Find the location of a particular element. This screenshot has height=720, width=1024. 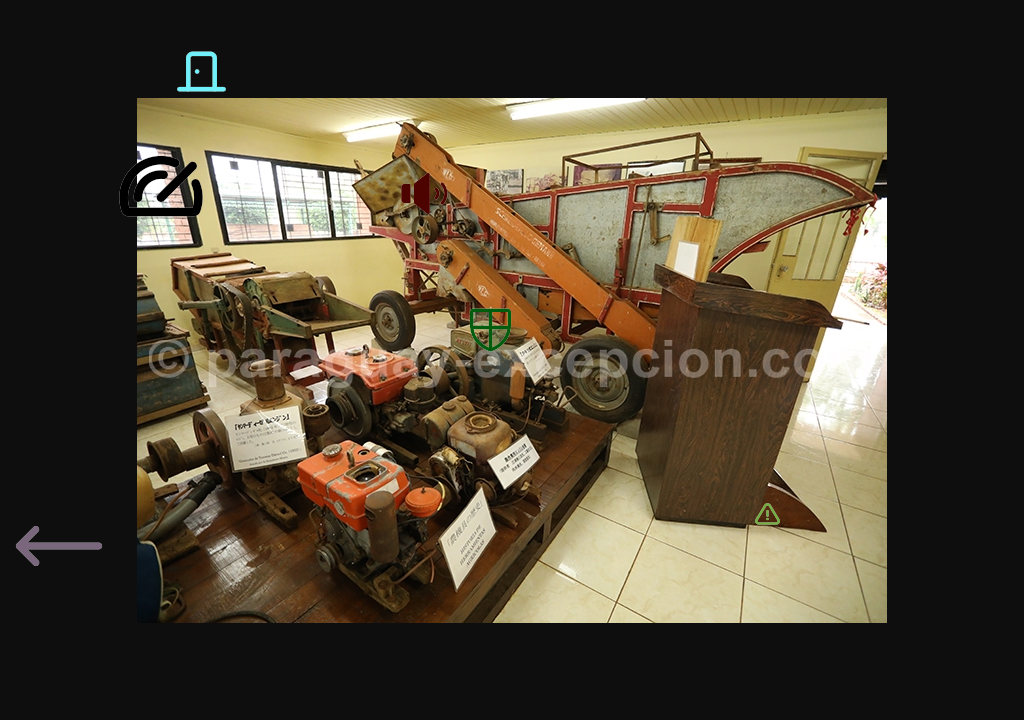

security or protection status indicator is located at coordinates (490, 327).